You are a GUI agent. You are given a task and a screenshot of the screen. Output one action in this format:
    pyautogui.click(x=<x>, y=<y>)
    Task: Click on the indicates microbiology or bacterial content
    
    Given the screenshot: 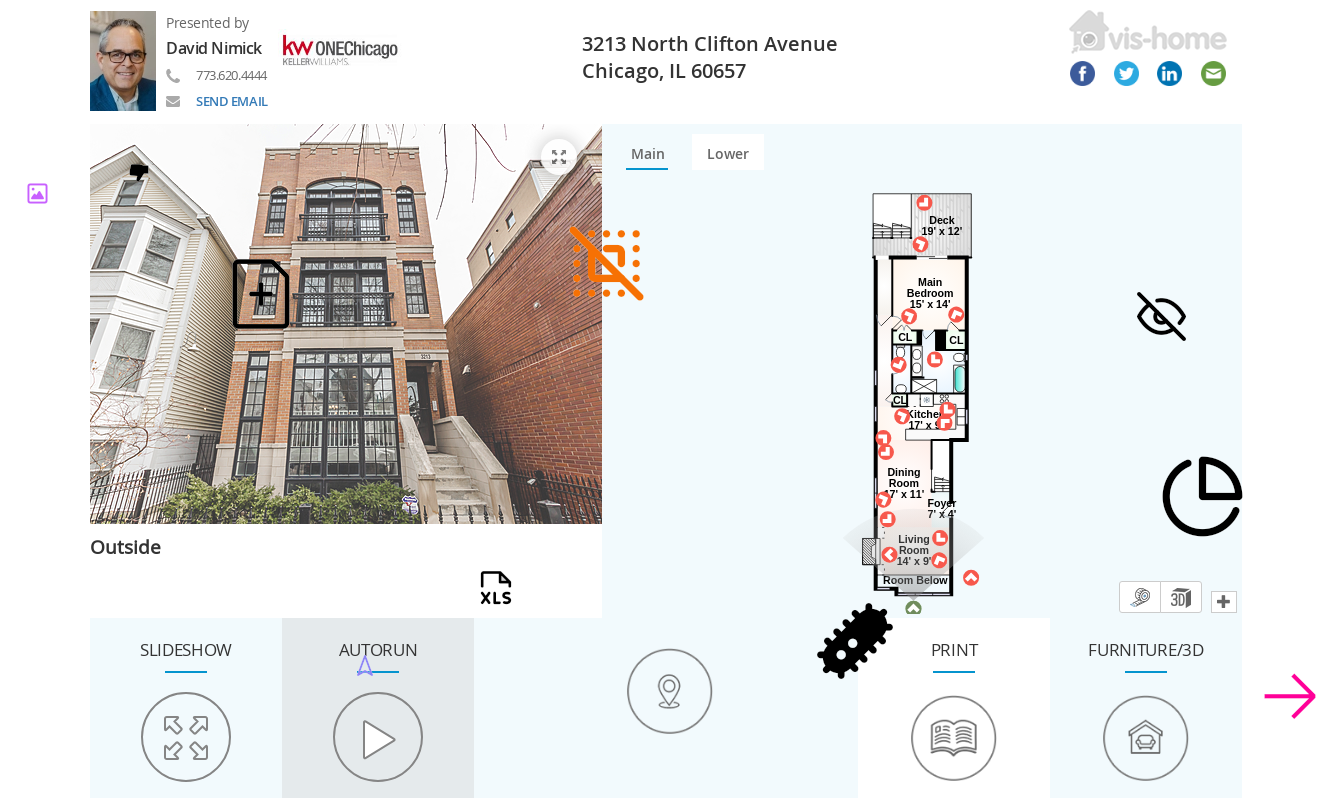 What is the action you would take?
    pyautogui.click(x=855, y=641)
    